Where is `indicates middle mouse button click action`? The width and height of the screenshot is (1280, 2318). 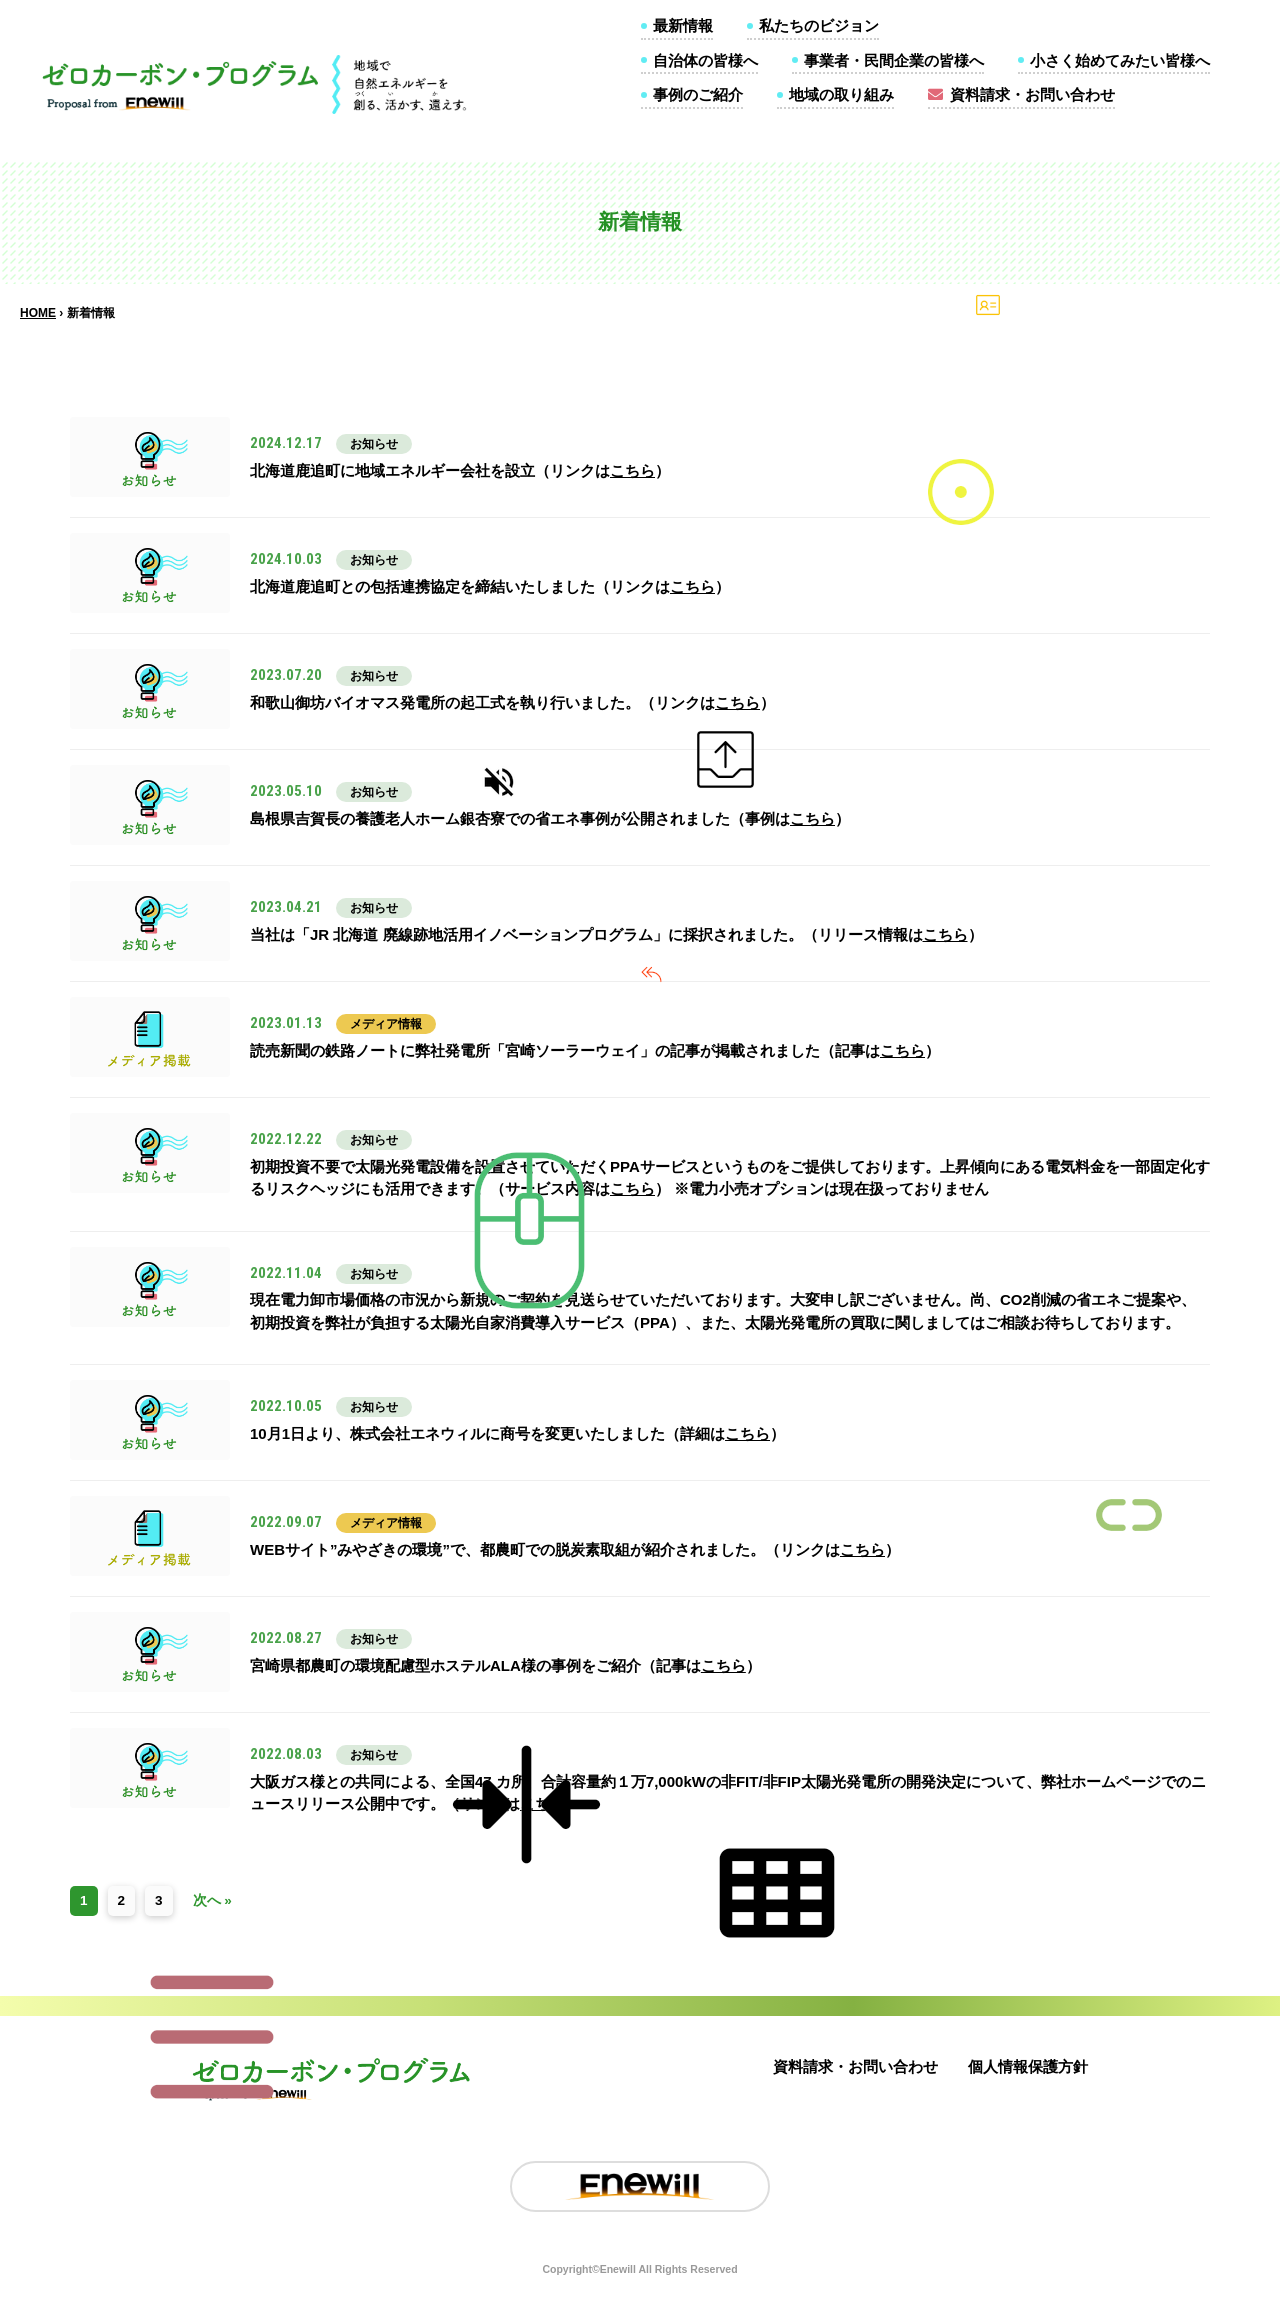
indicates middle mouse button click action is located at coordinates (529, 1230).